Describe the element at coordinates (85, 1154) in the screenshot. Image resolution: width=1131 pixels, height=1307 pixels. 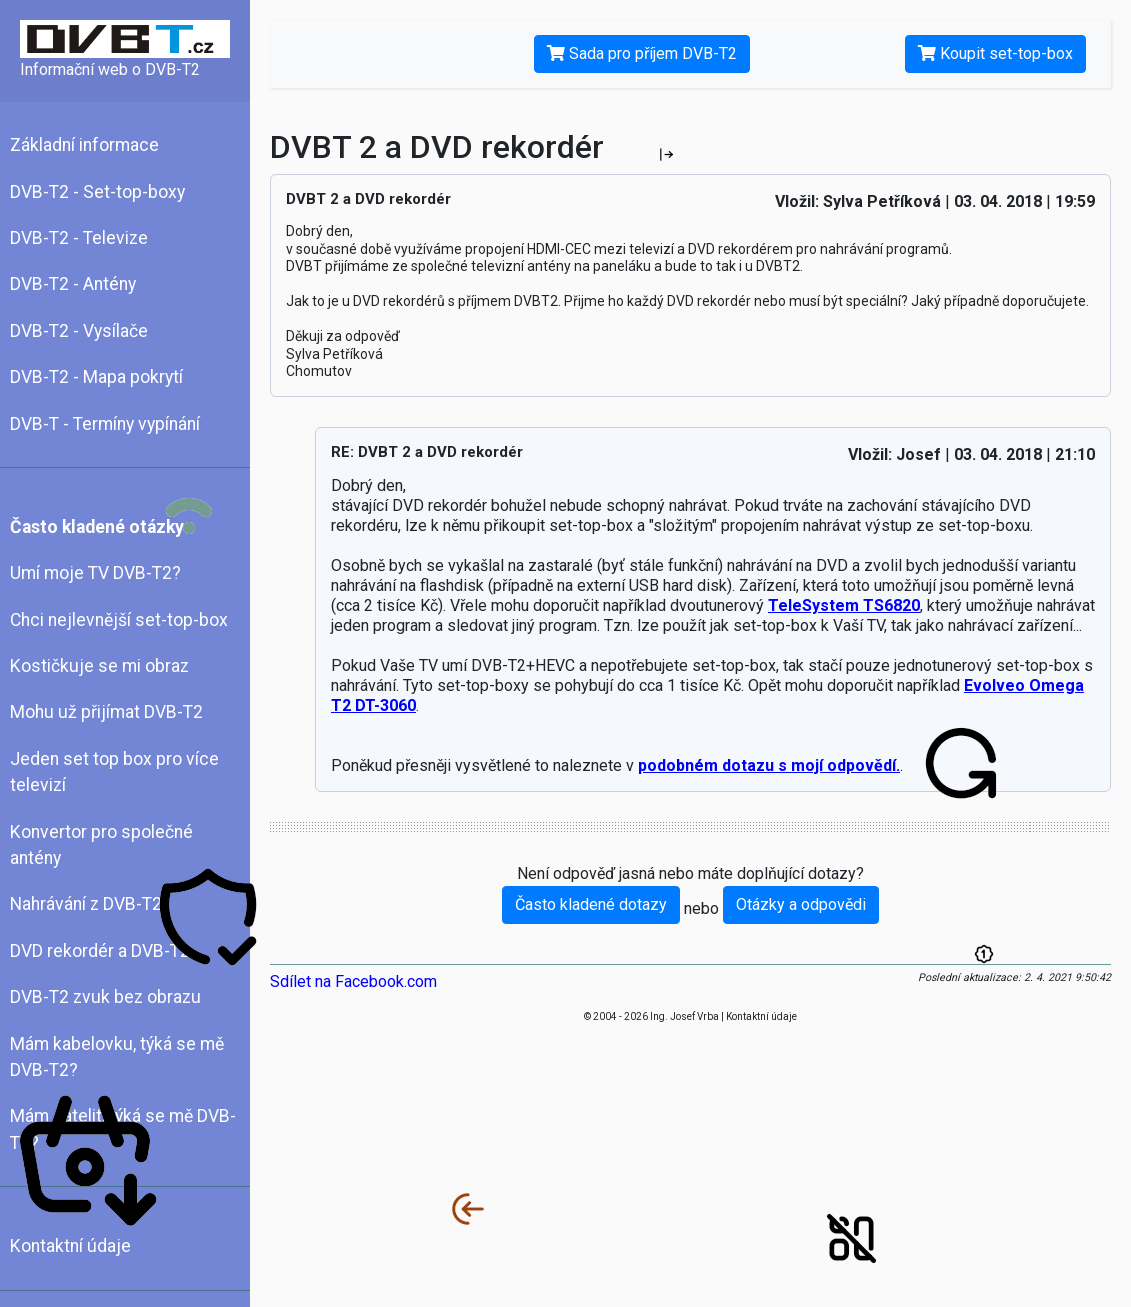
I see `download items from your shopping basket` at that location.